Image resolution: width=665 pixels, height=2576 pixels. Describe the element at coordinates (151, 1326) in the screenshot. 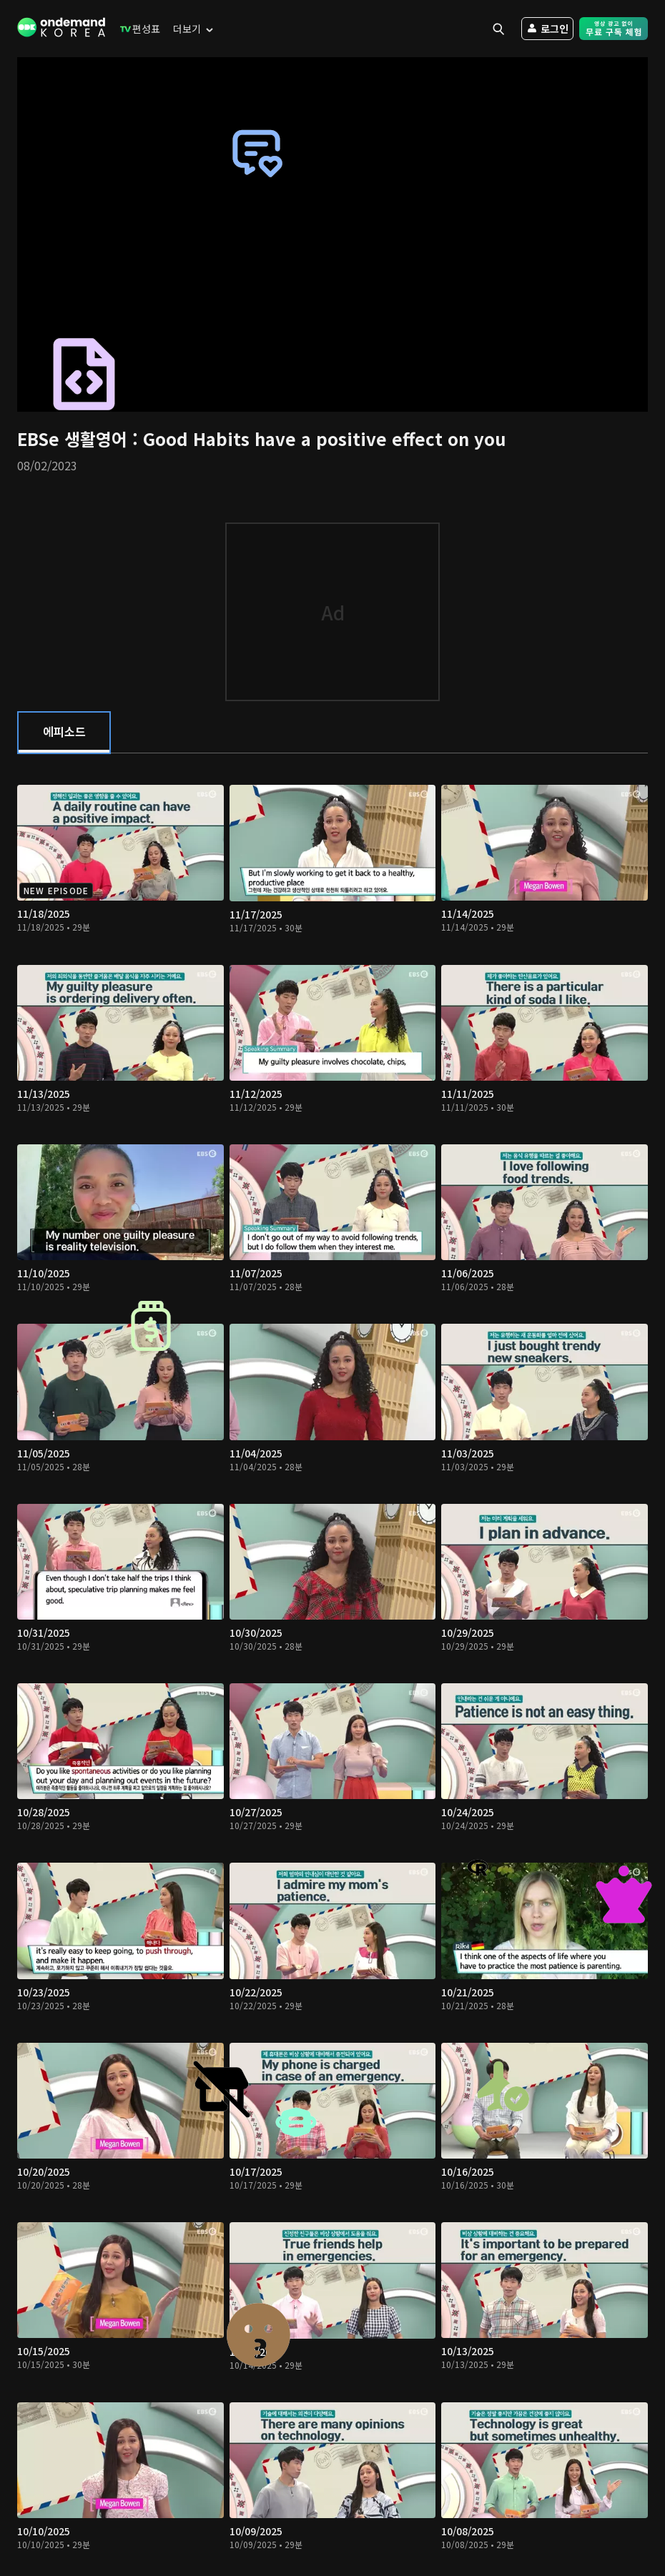

I see `leave a tip or donation` at that location.